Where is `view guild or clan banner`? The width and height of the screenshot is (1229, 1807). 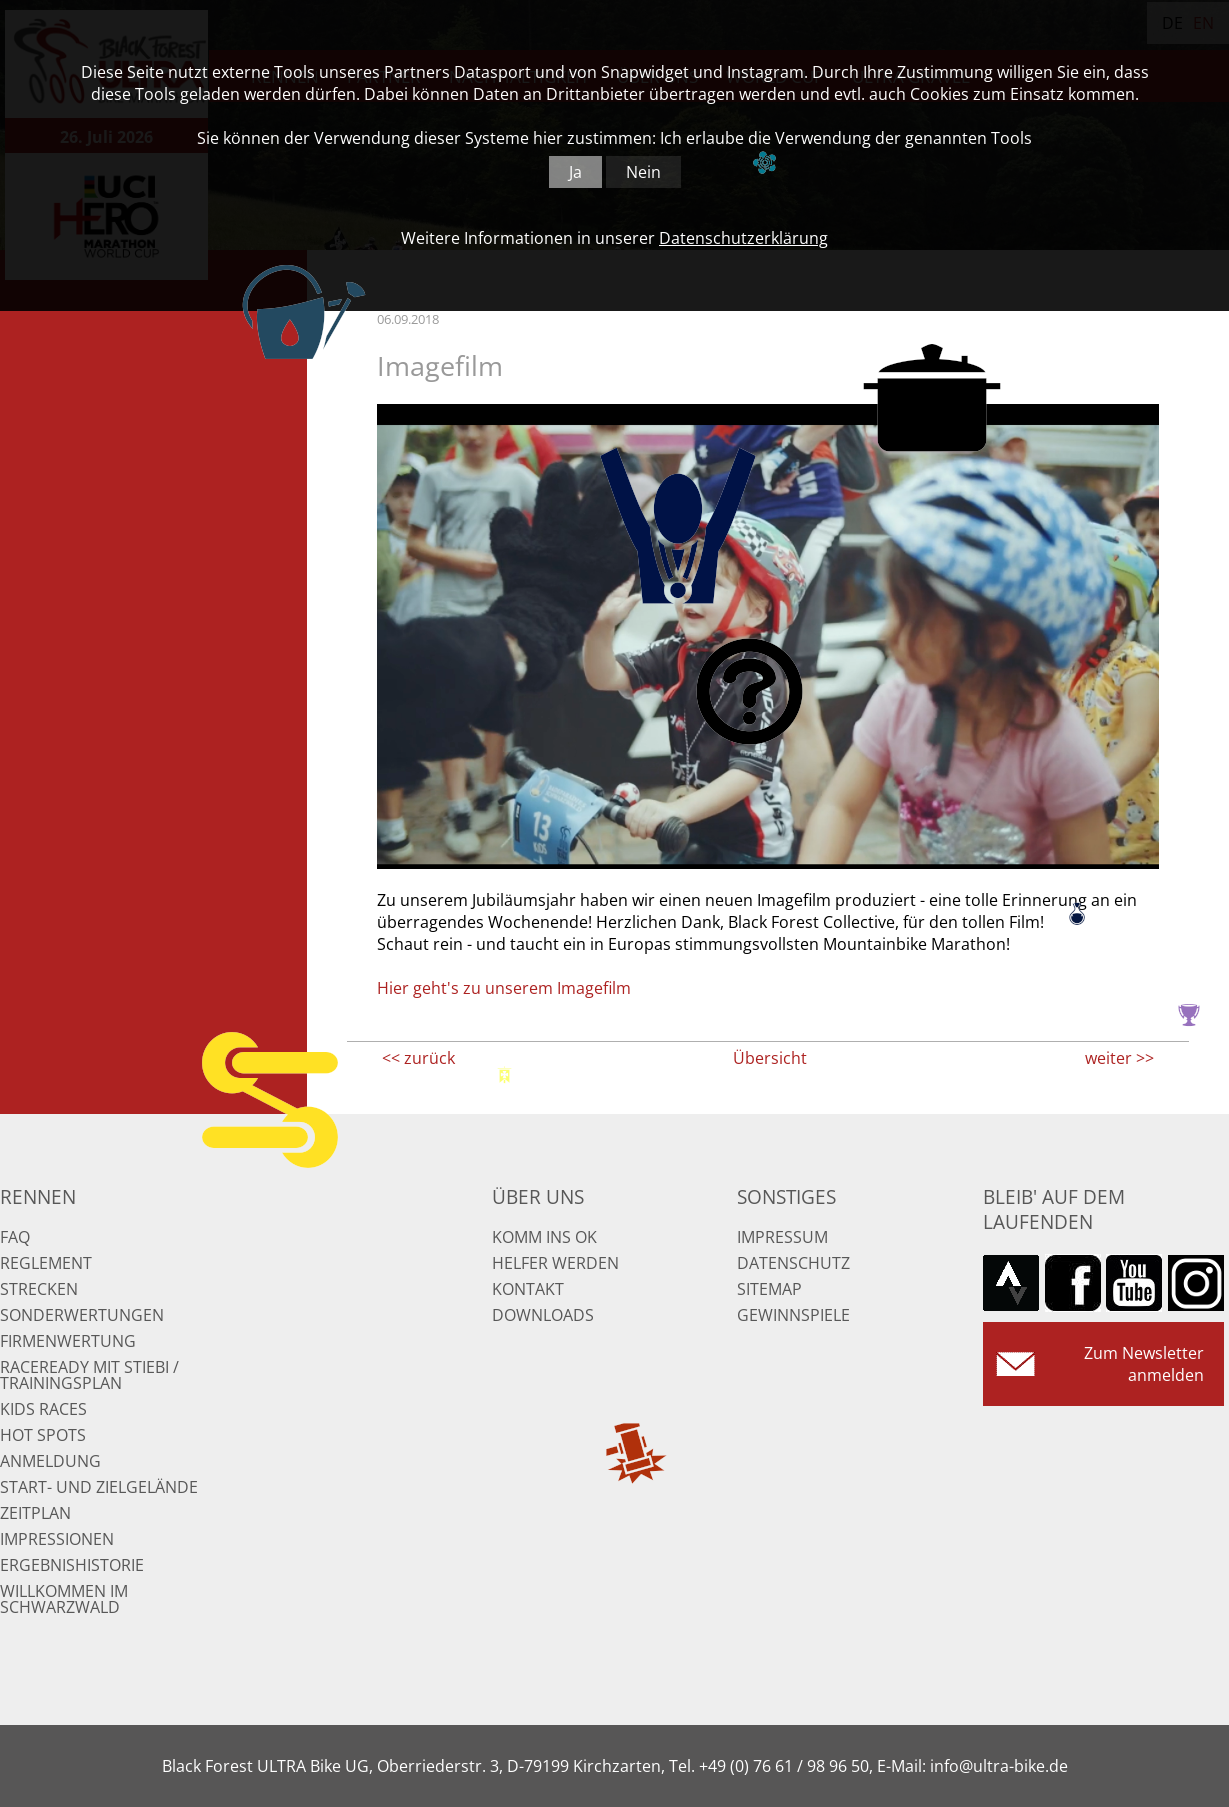 view guild or clan banner is located at coordinates (504, 1074).